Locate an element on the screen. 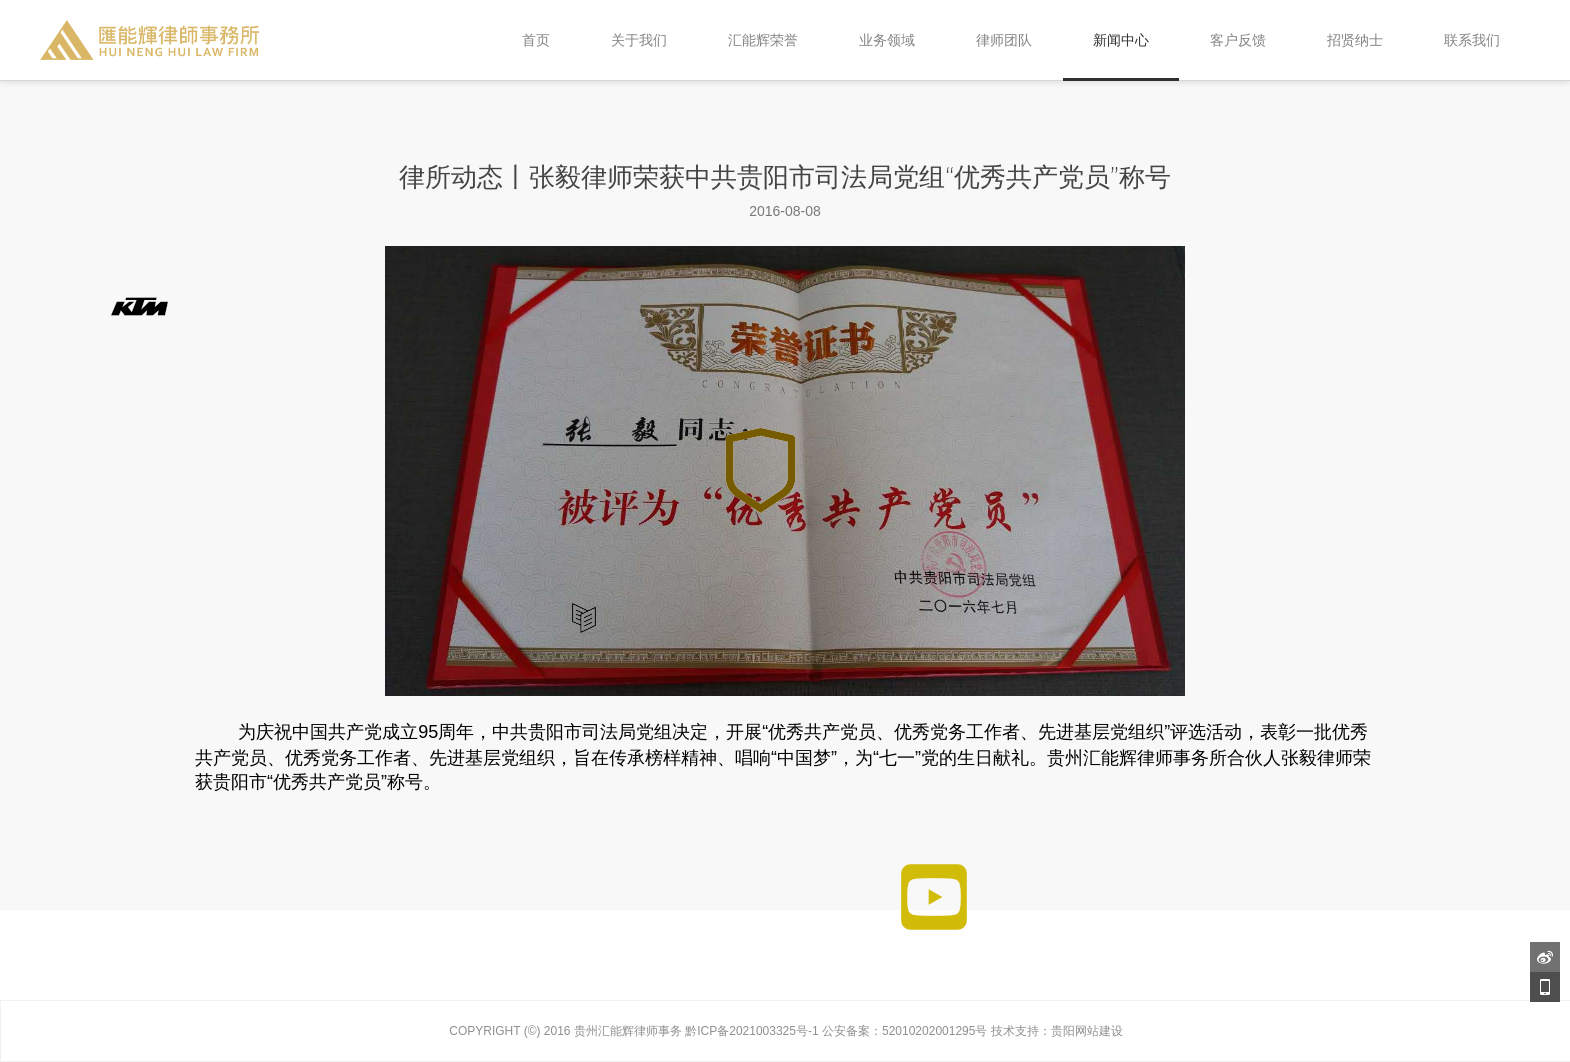 The width and height of the screenshot is (1570, 1062). KTM brand logo is located at coordinates (139, 306).